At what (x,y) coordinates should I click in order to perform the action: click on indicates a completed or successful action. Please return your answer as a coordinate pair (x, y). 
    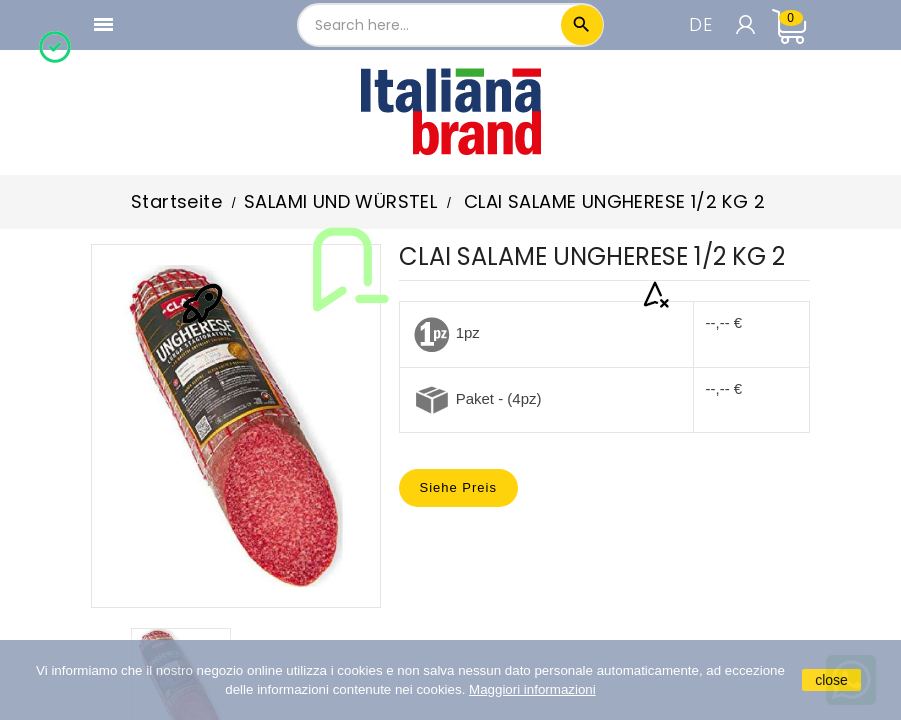
    Looking at the image, I should click on (55, 47).